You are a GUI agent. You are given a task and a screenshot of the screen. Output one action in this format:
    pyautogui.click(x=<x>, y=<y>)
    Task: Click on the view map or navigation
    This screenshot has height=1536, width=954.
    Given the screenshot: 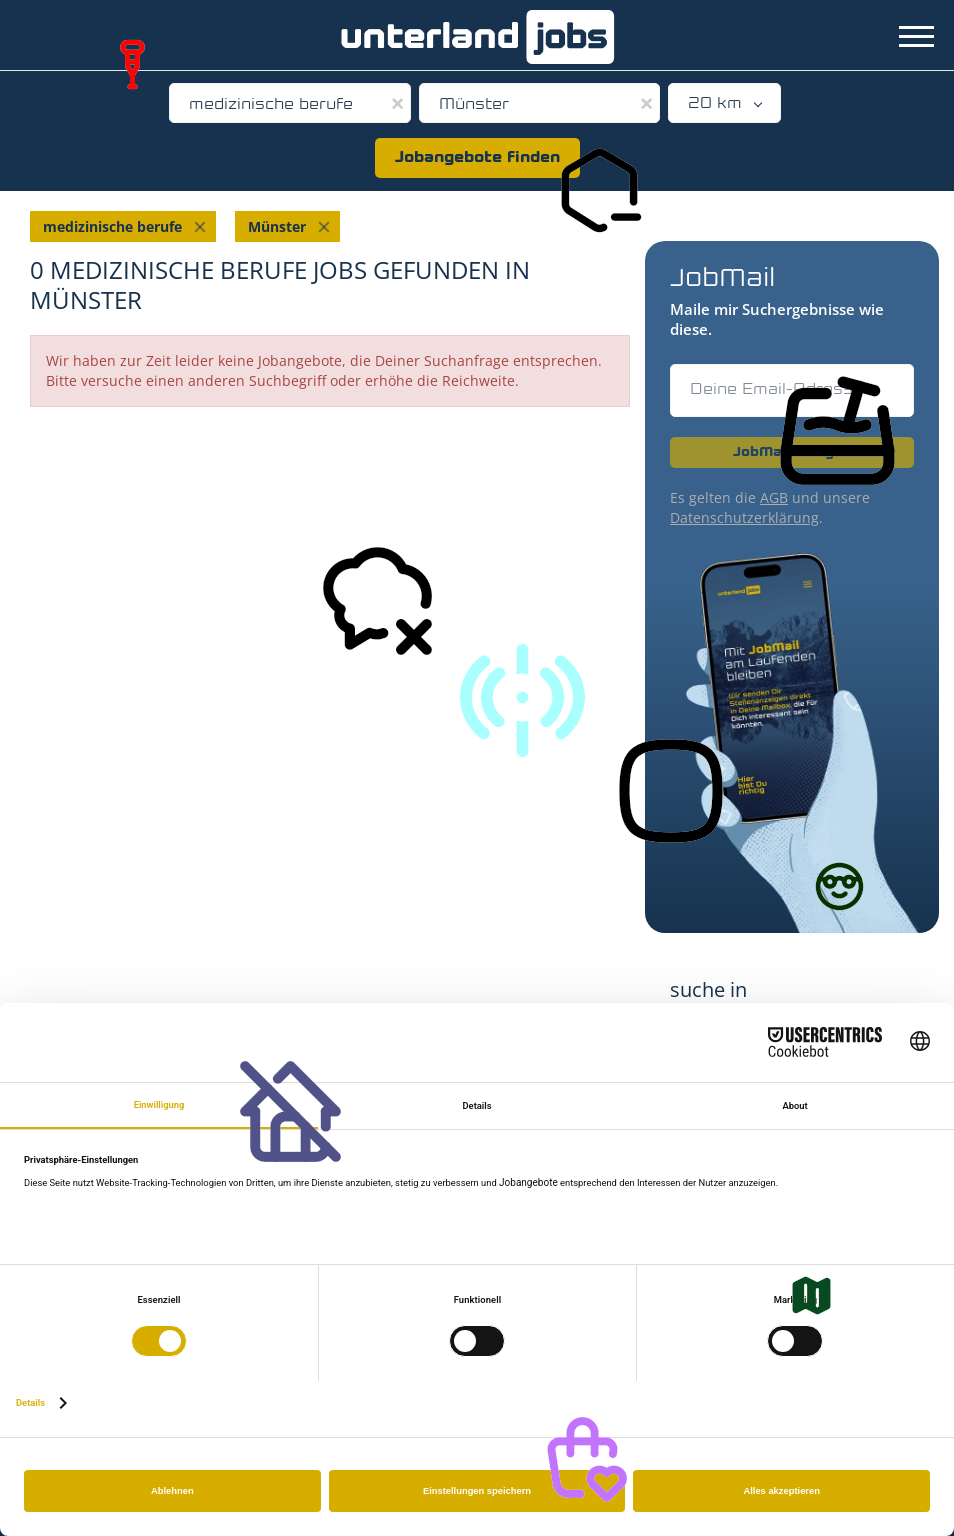 What is the action you would take?
    pyautogui.click(x=811, y=1295)
    